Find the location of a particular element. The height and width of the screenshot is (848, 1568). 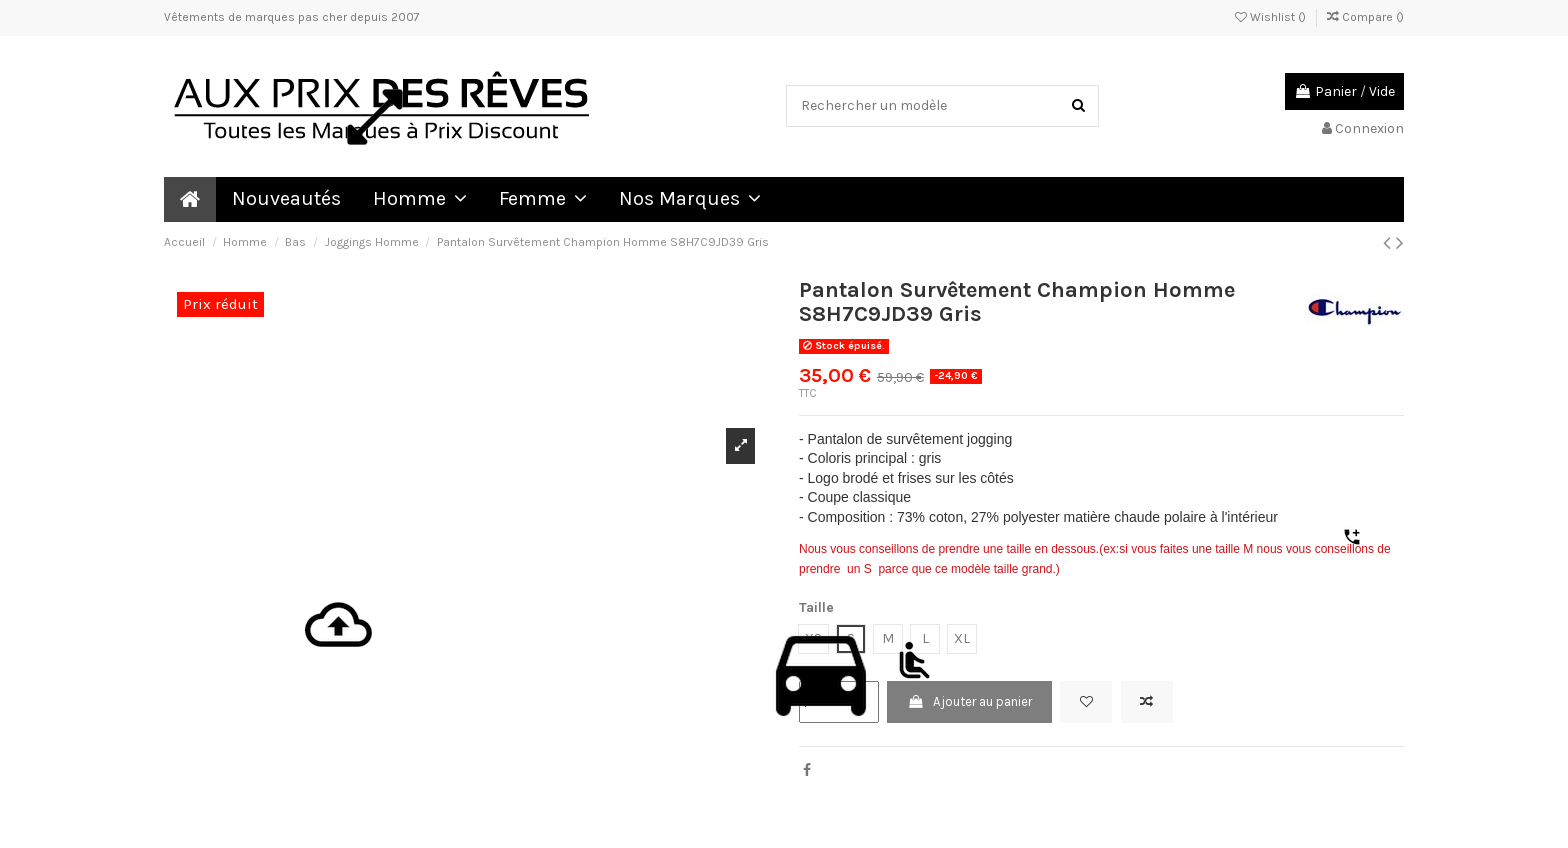

get driving directions is located at coordinates (821, 671).